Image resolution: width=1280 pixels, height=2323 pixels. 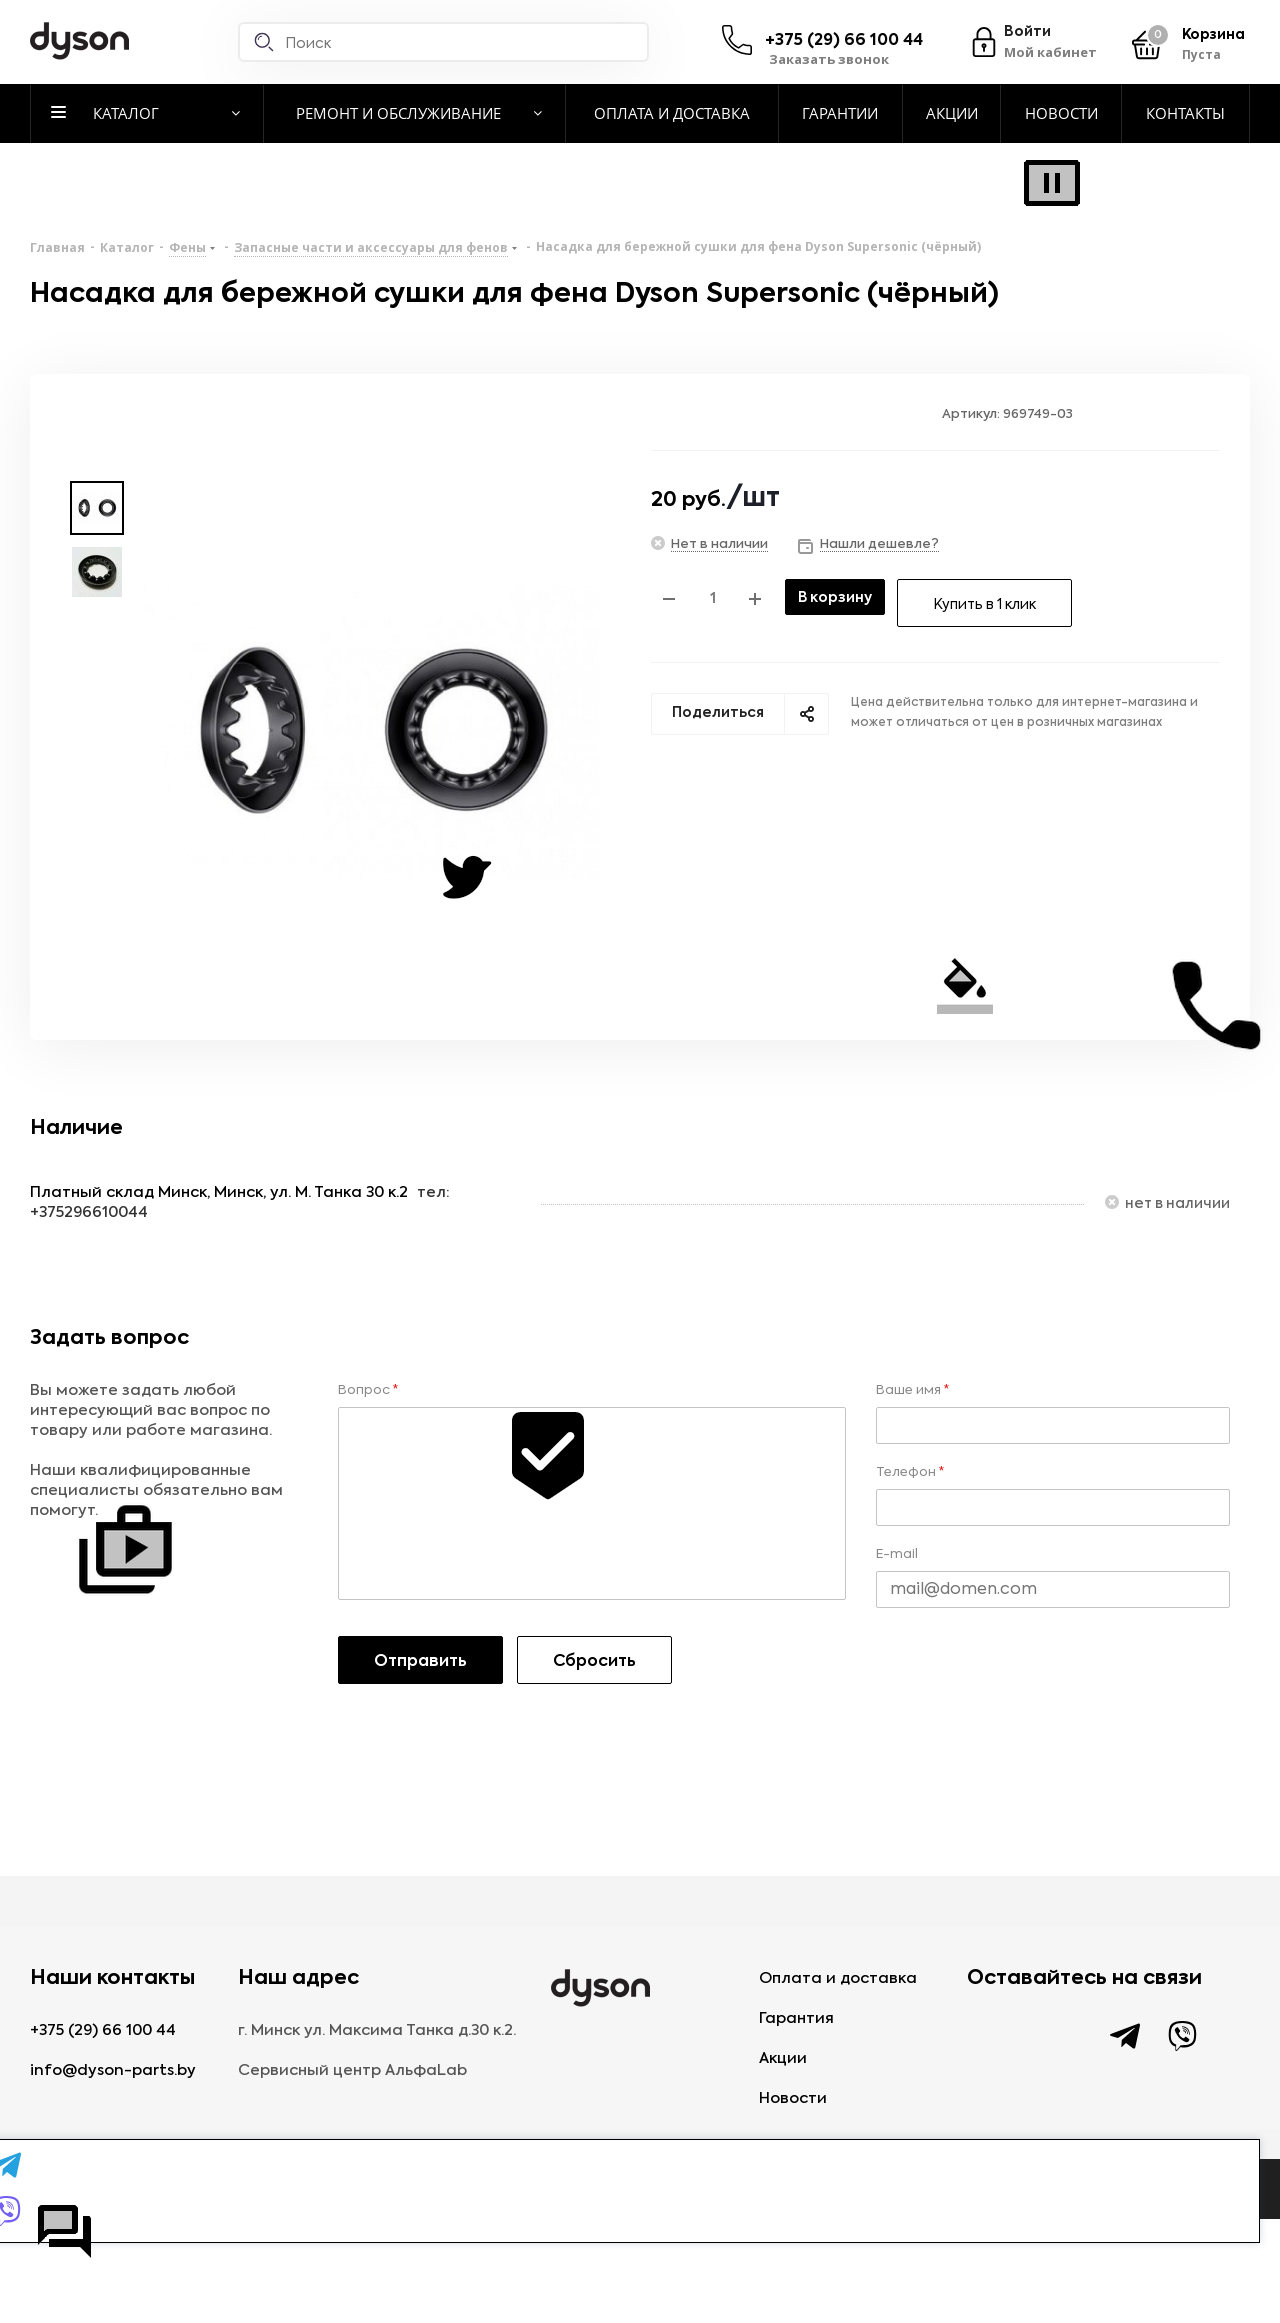 What do you see at coordinates (125, 1551) in the screenshot?
I see `view your google play store purchases` at bounding box center [125, 1551].